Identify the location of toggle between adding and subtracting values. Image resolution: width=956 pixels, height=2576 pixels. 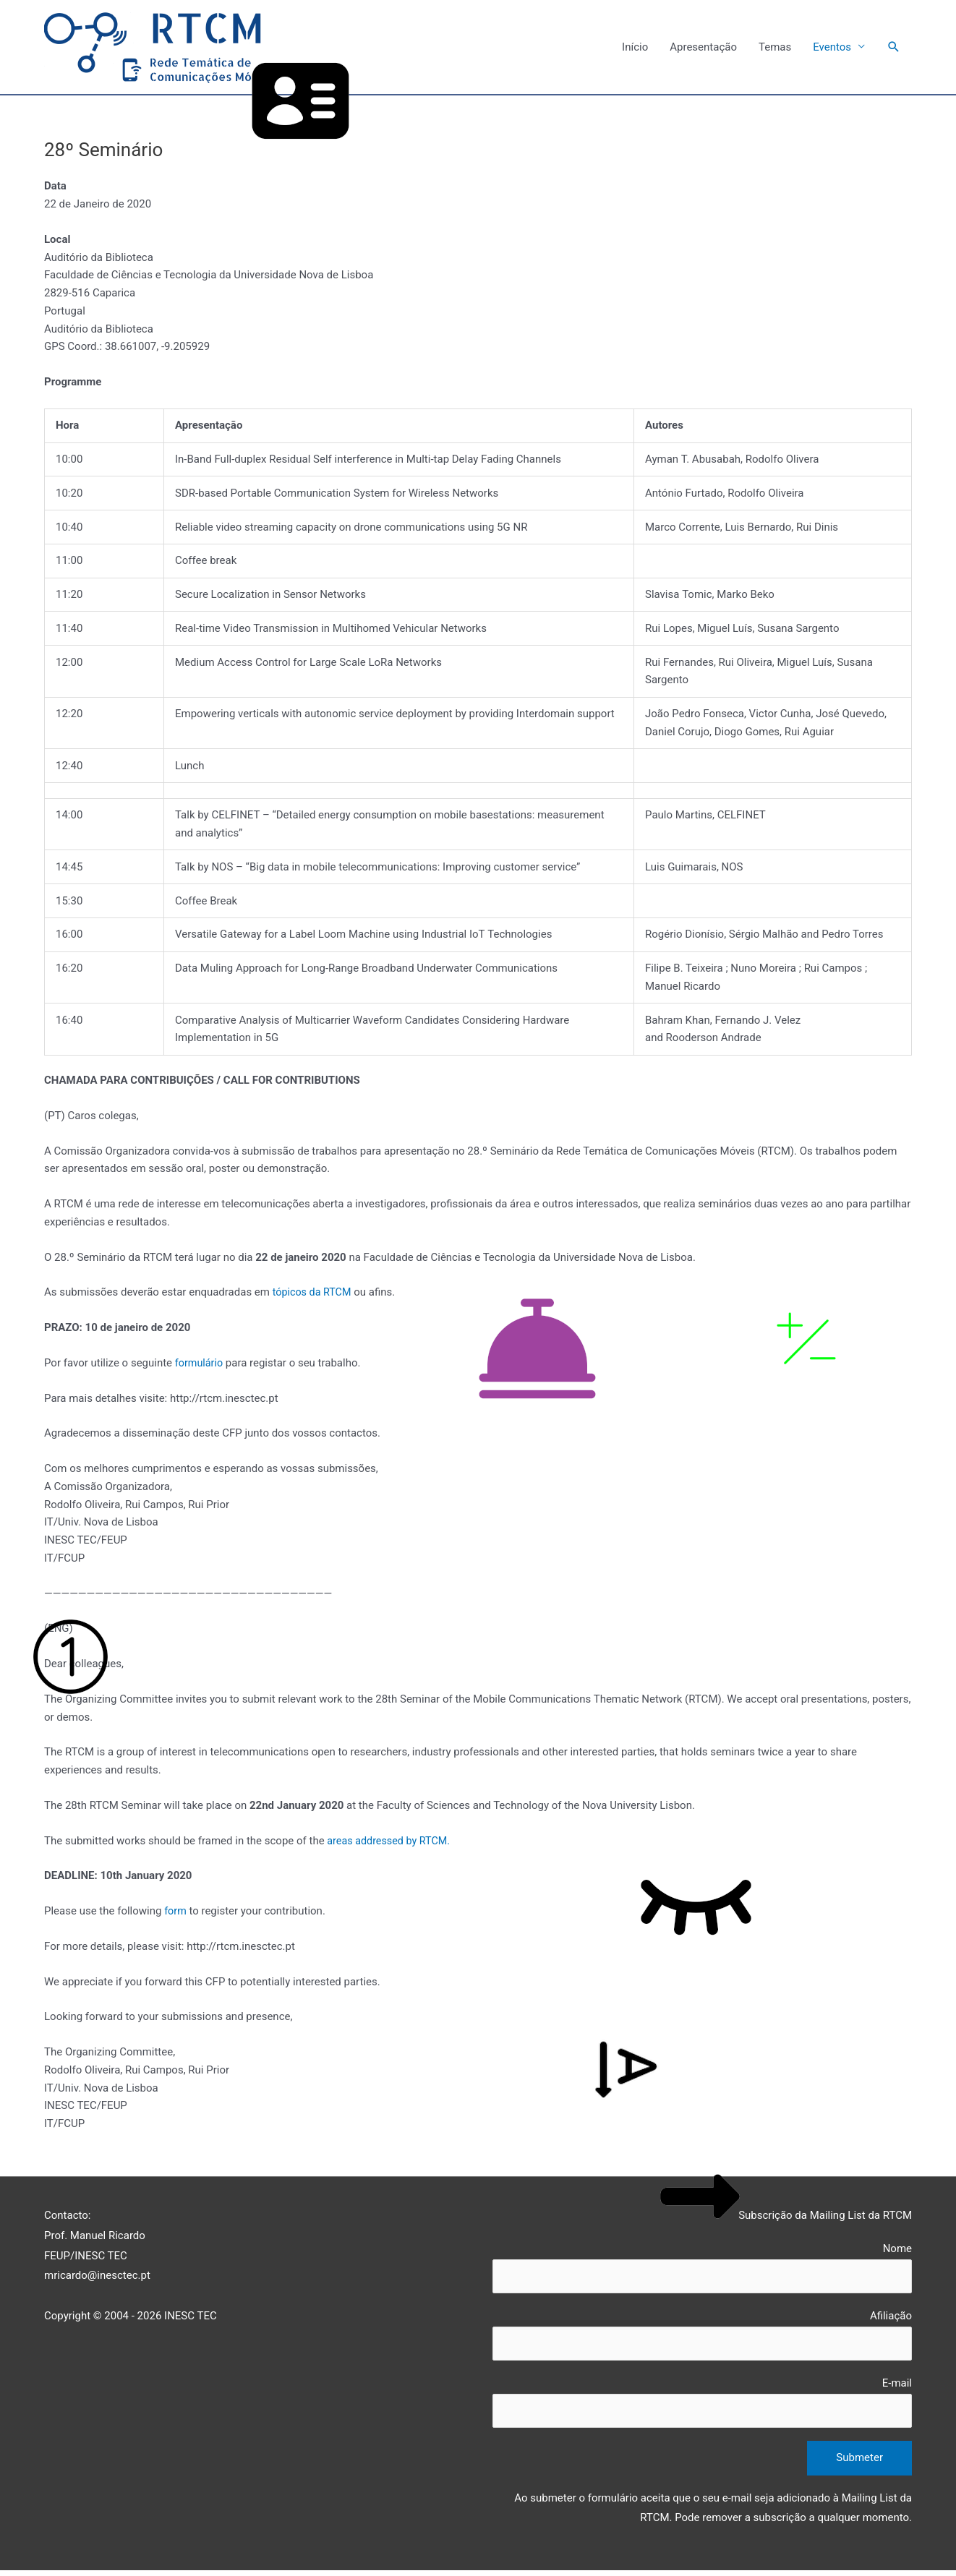
(806, 1342).